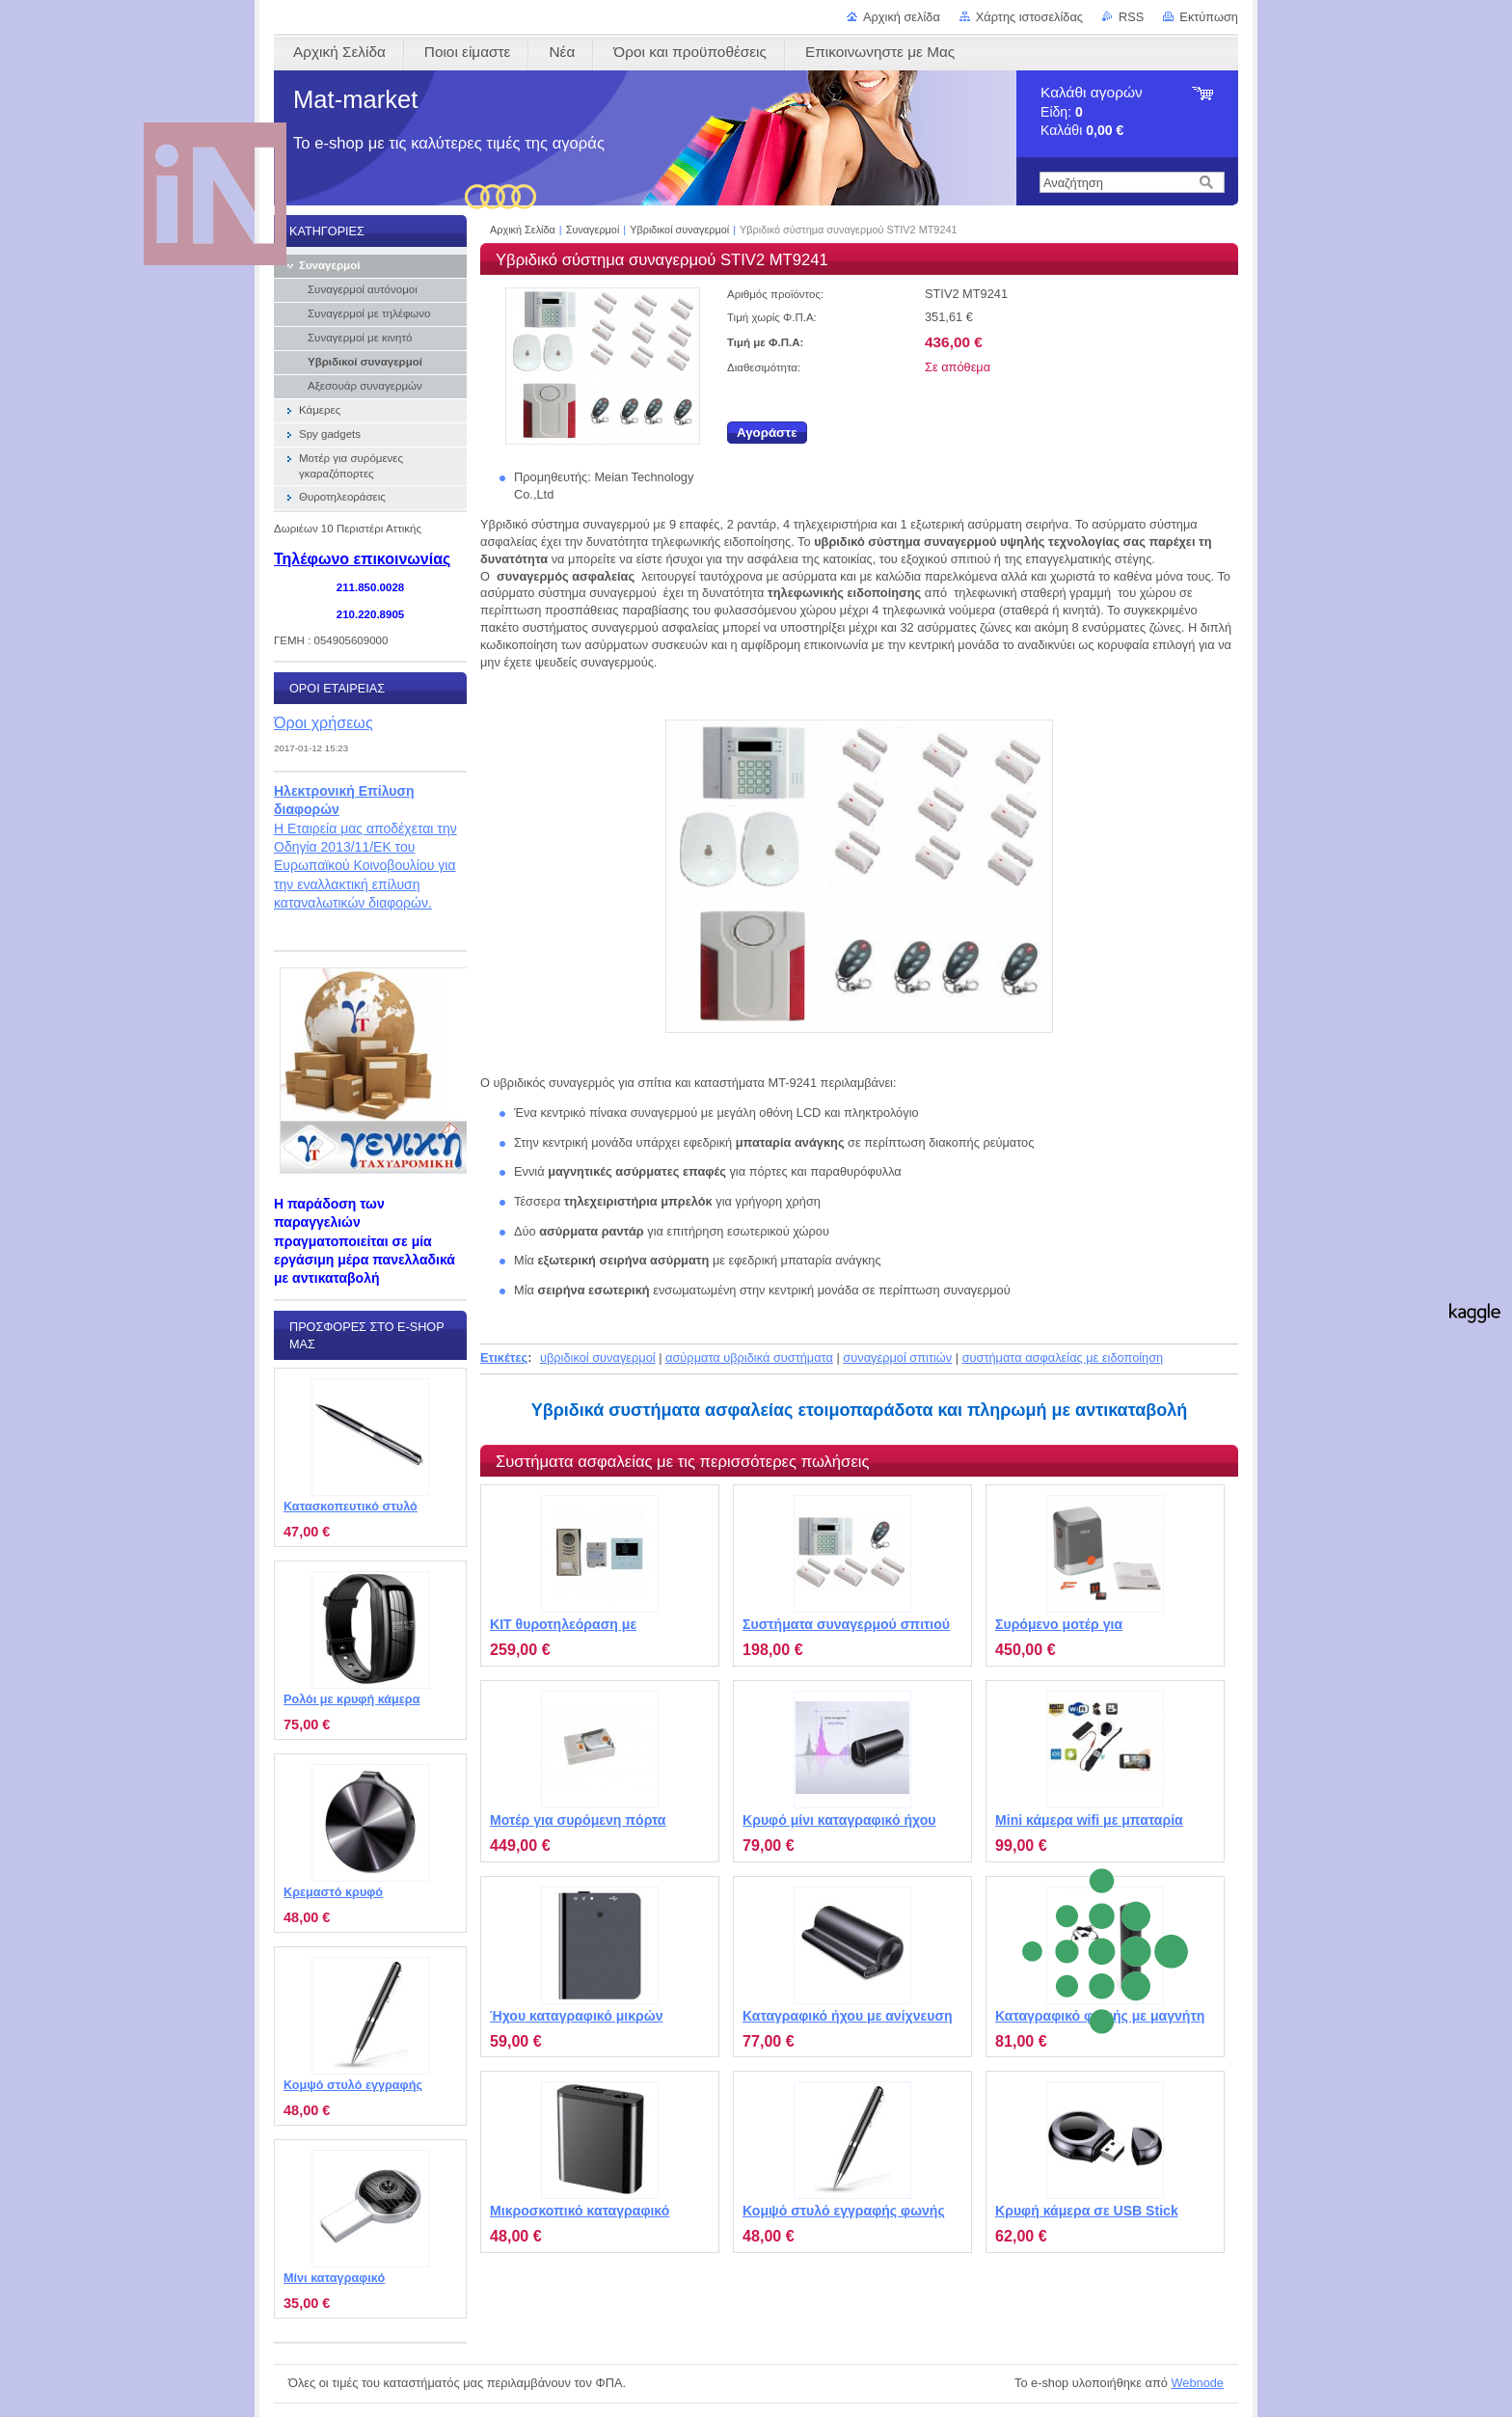 Image resolution: width=1512 pixels, height=2417 pixels. Describe the element at coordinates (500, 197) in the screenshot. I see `Audi brand or vehicle information` at that location.